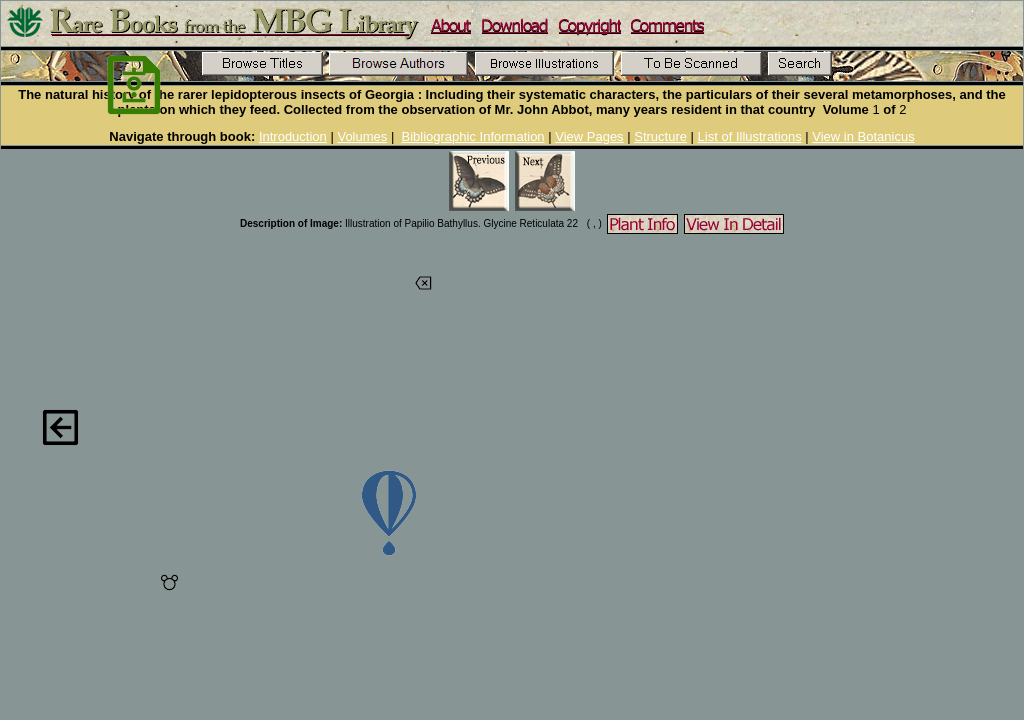 The width and height of the screenshot is (1024, 720). What do you see at coordinates (389, 513) in the screenshot?
I see `fly.io logo - cloud hosting and deployment platform` at bounding box center [389, 513].